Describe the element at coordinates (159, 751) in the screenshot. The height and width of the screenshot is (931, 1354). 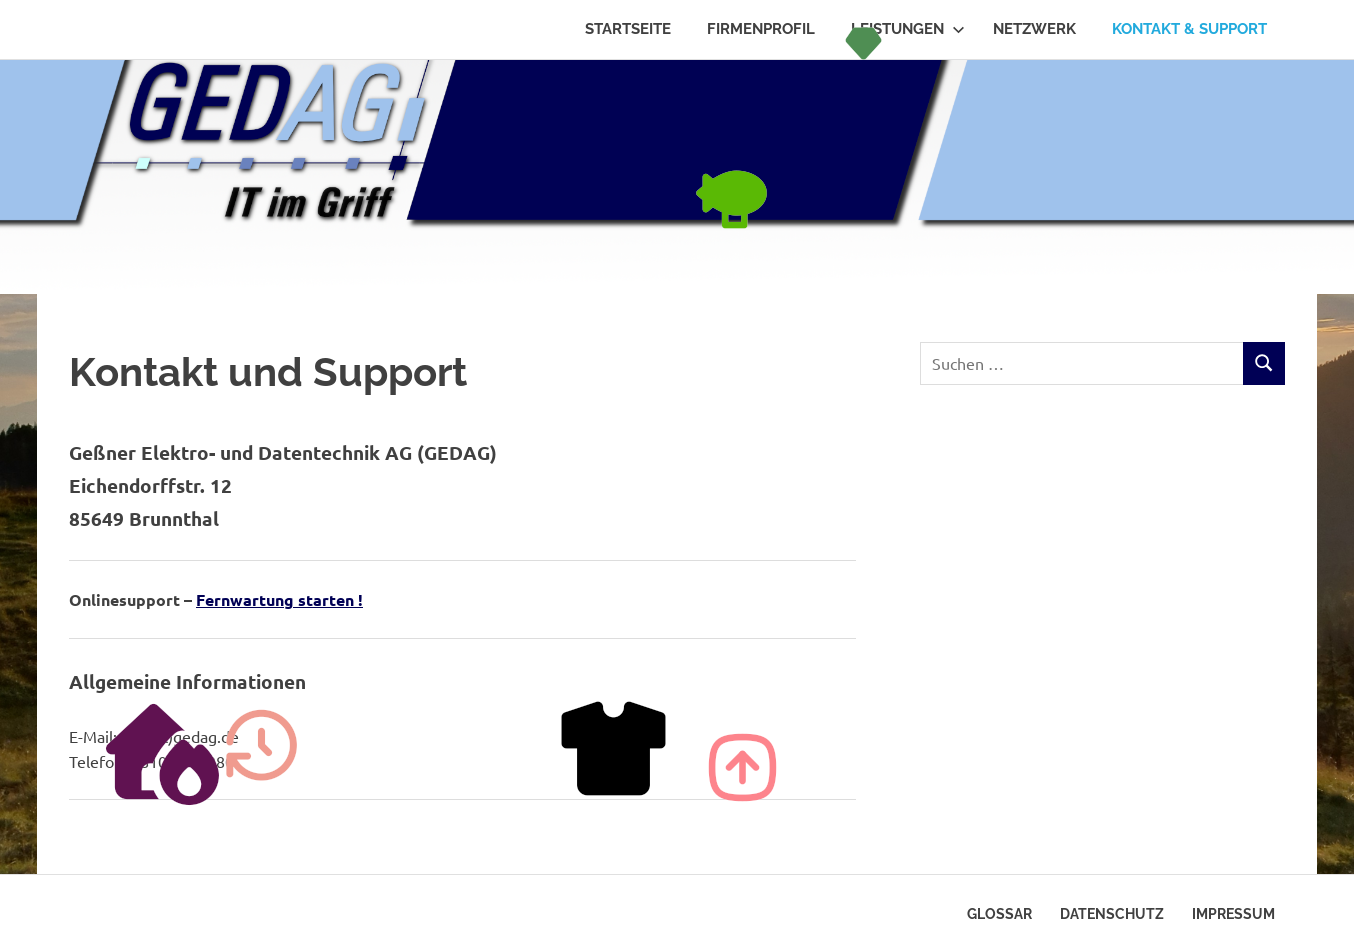
I see `report a fire emergency at a residence` at that location.